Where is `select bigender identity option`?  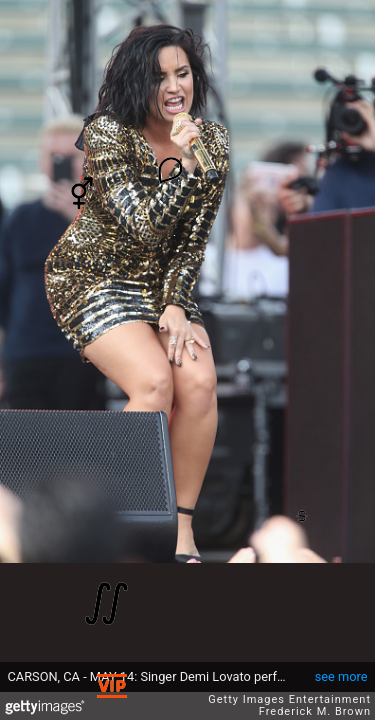
select bigender identity option is located at coordinates (80, 192).